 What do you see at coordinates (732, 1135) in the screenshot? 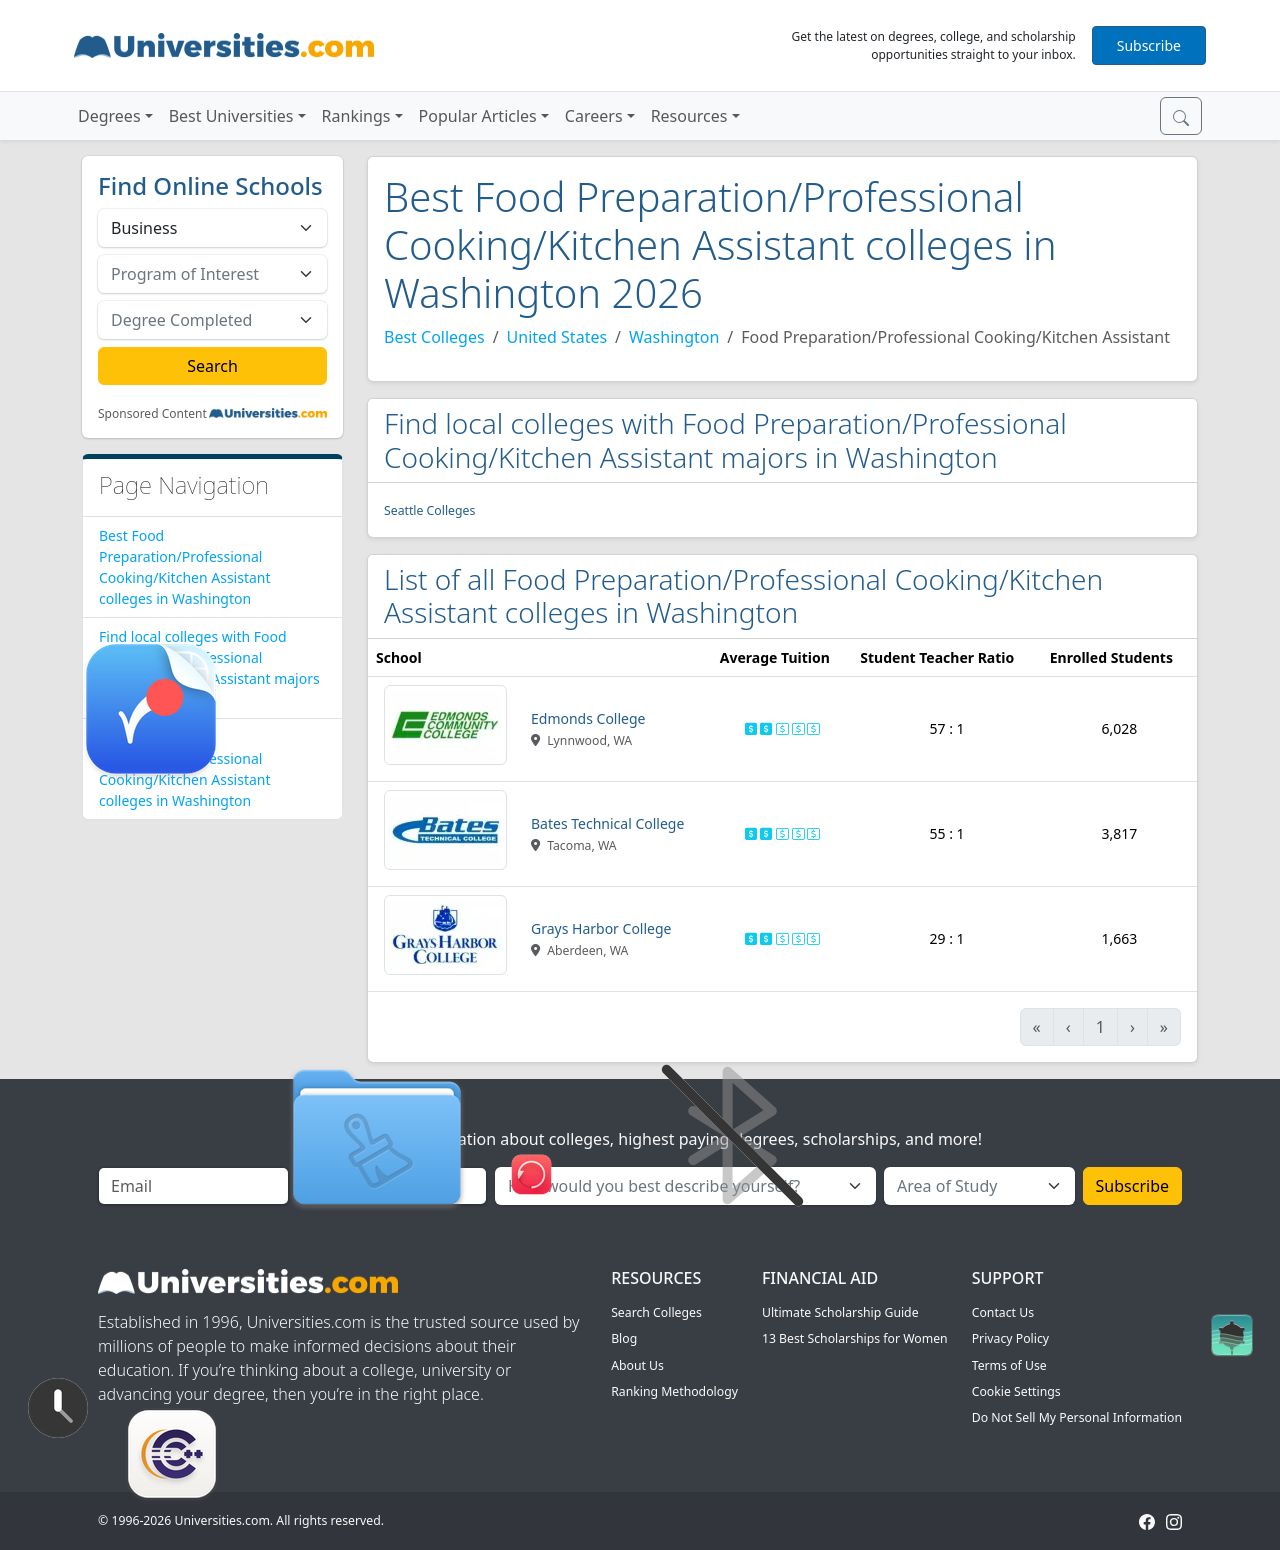
I see `indicates bluetooth is turned off or disabled` at bounding box center [732, 1135].